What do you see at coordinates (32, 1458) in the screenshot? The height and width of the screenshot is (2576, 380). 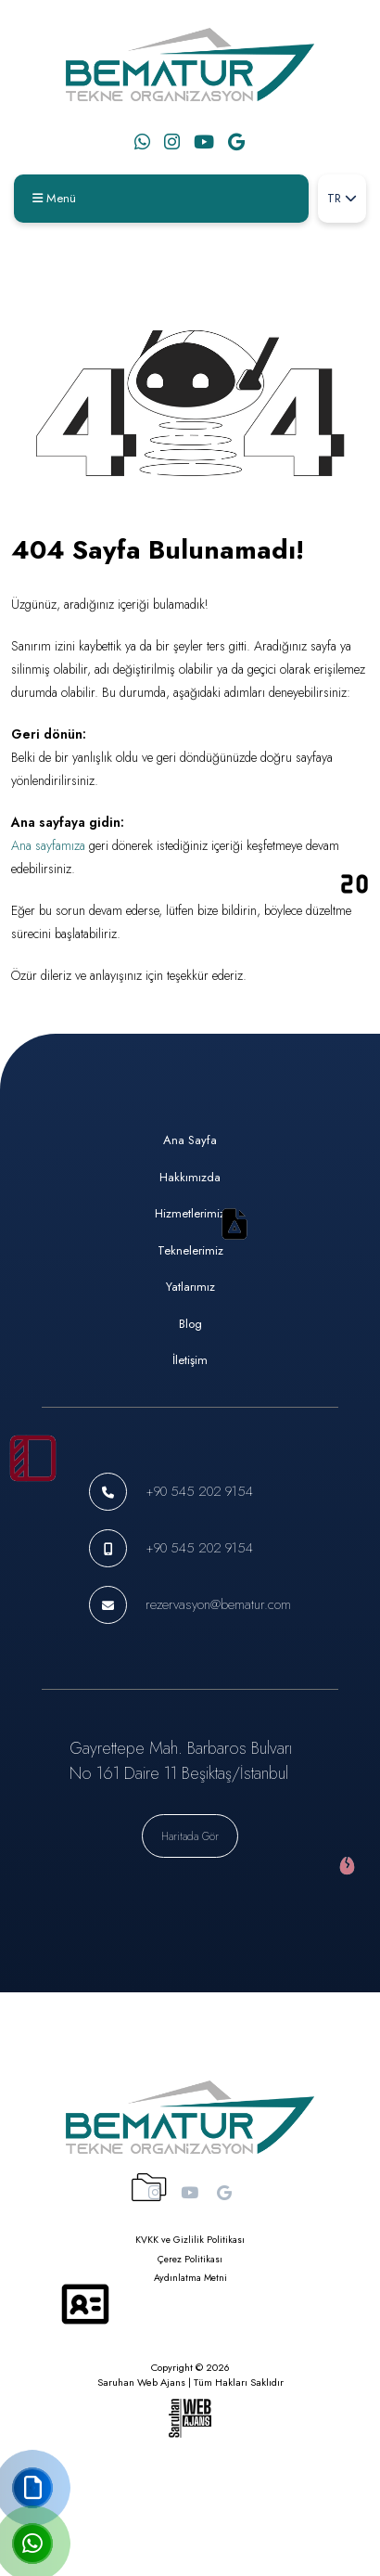 I see `freeze the left column in a spreadsheet` at bounding box center [32, 1458].